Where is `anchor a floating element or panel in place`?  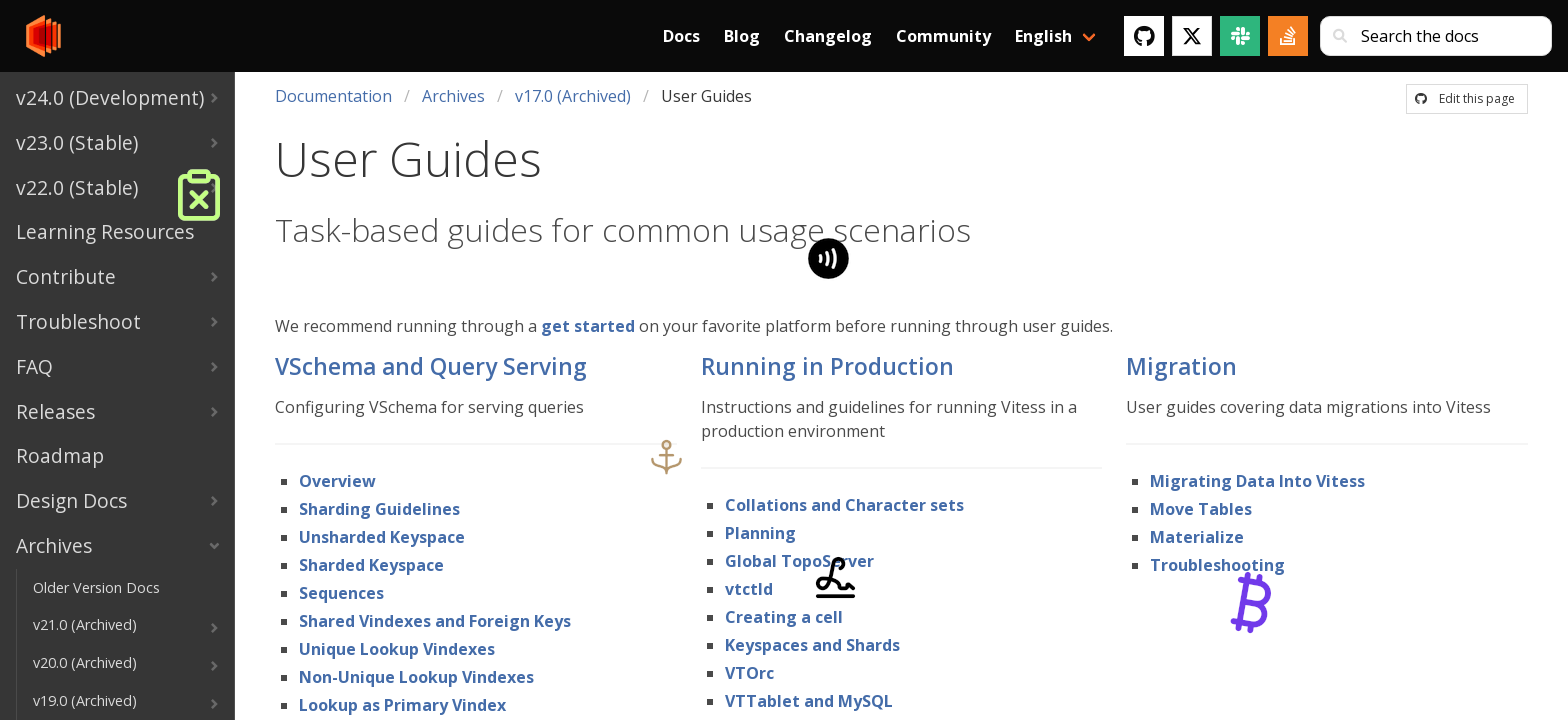 anchor a floating element or panel in place is located at coordinates (666, 456).